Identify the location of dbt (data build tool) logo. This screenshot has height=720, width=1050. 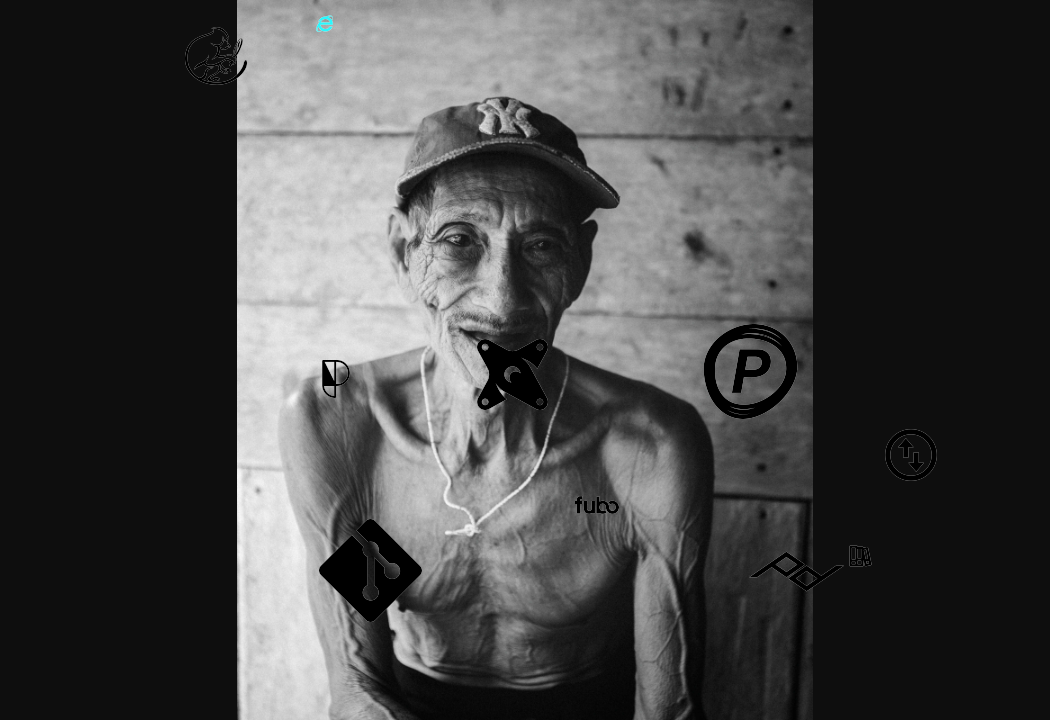
(512, 374).